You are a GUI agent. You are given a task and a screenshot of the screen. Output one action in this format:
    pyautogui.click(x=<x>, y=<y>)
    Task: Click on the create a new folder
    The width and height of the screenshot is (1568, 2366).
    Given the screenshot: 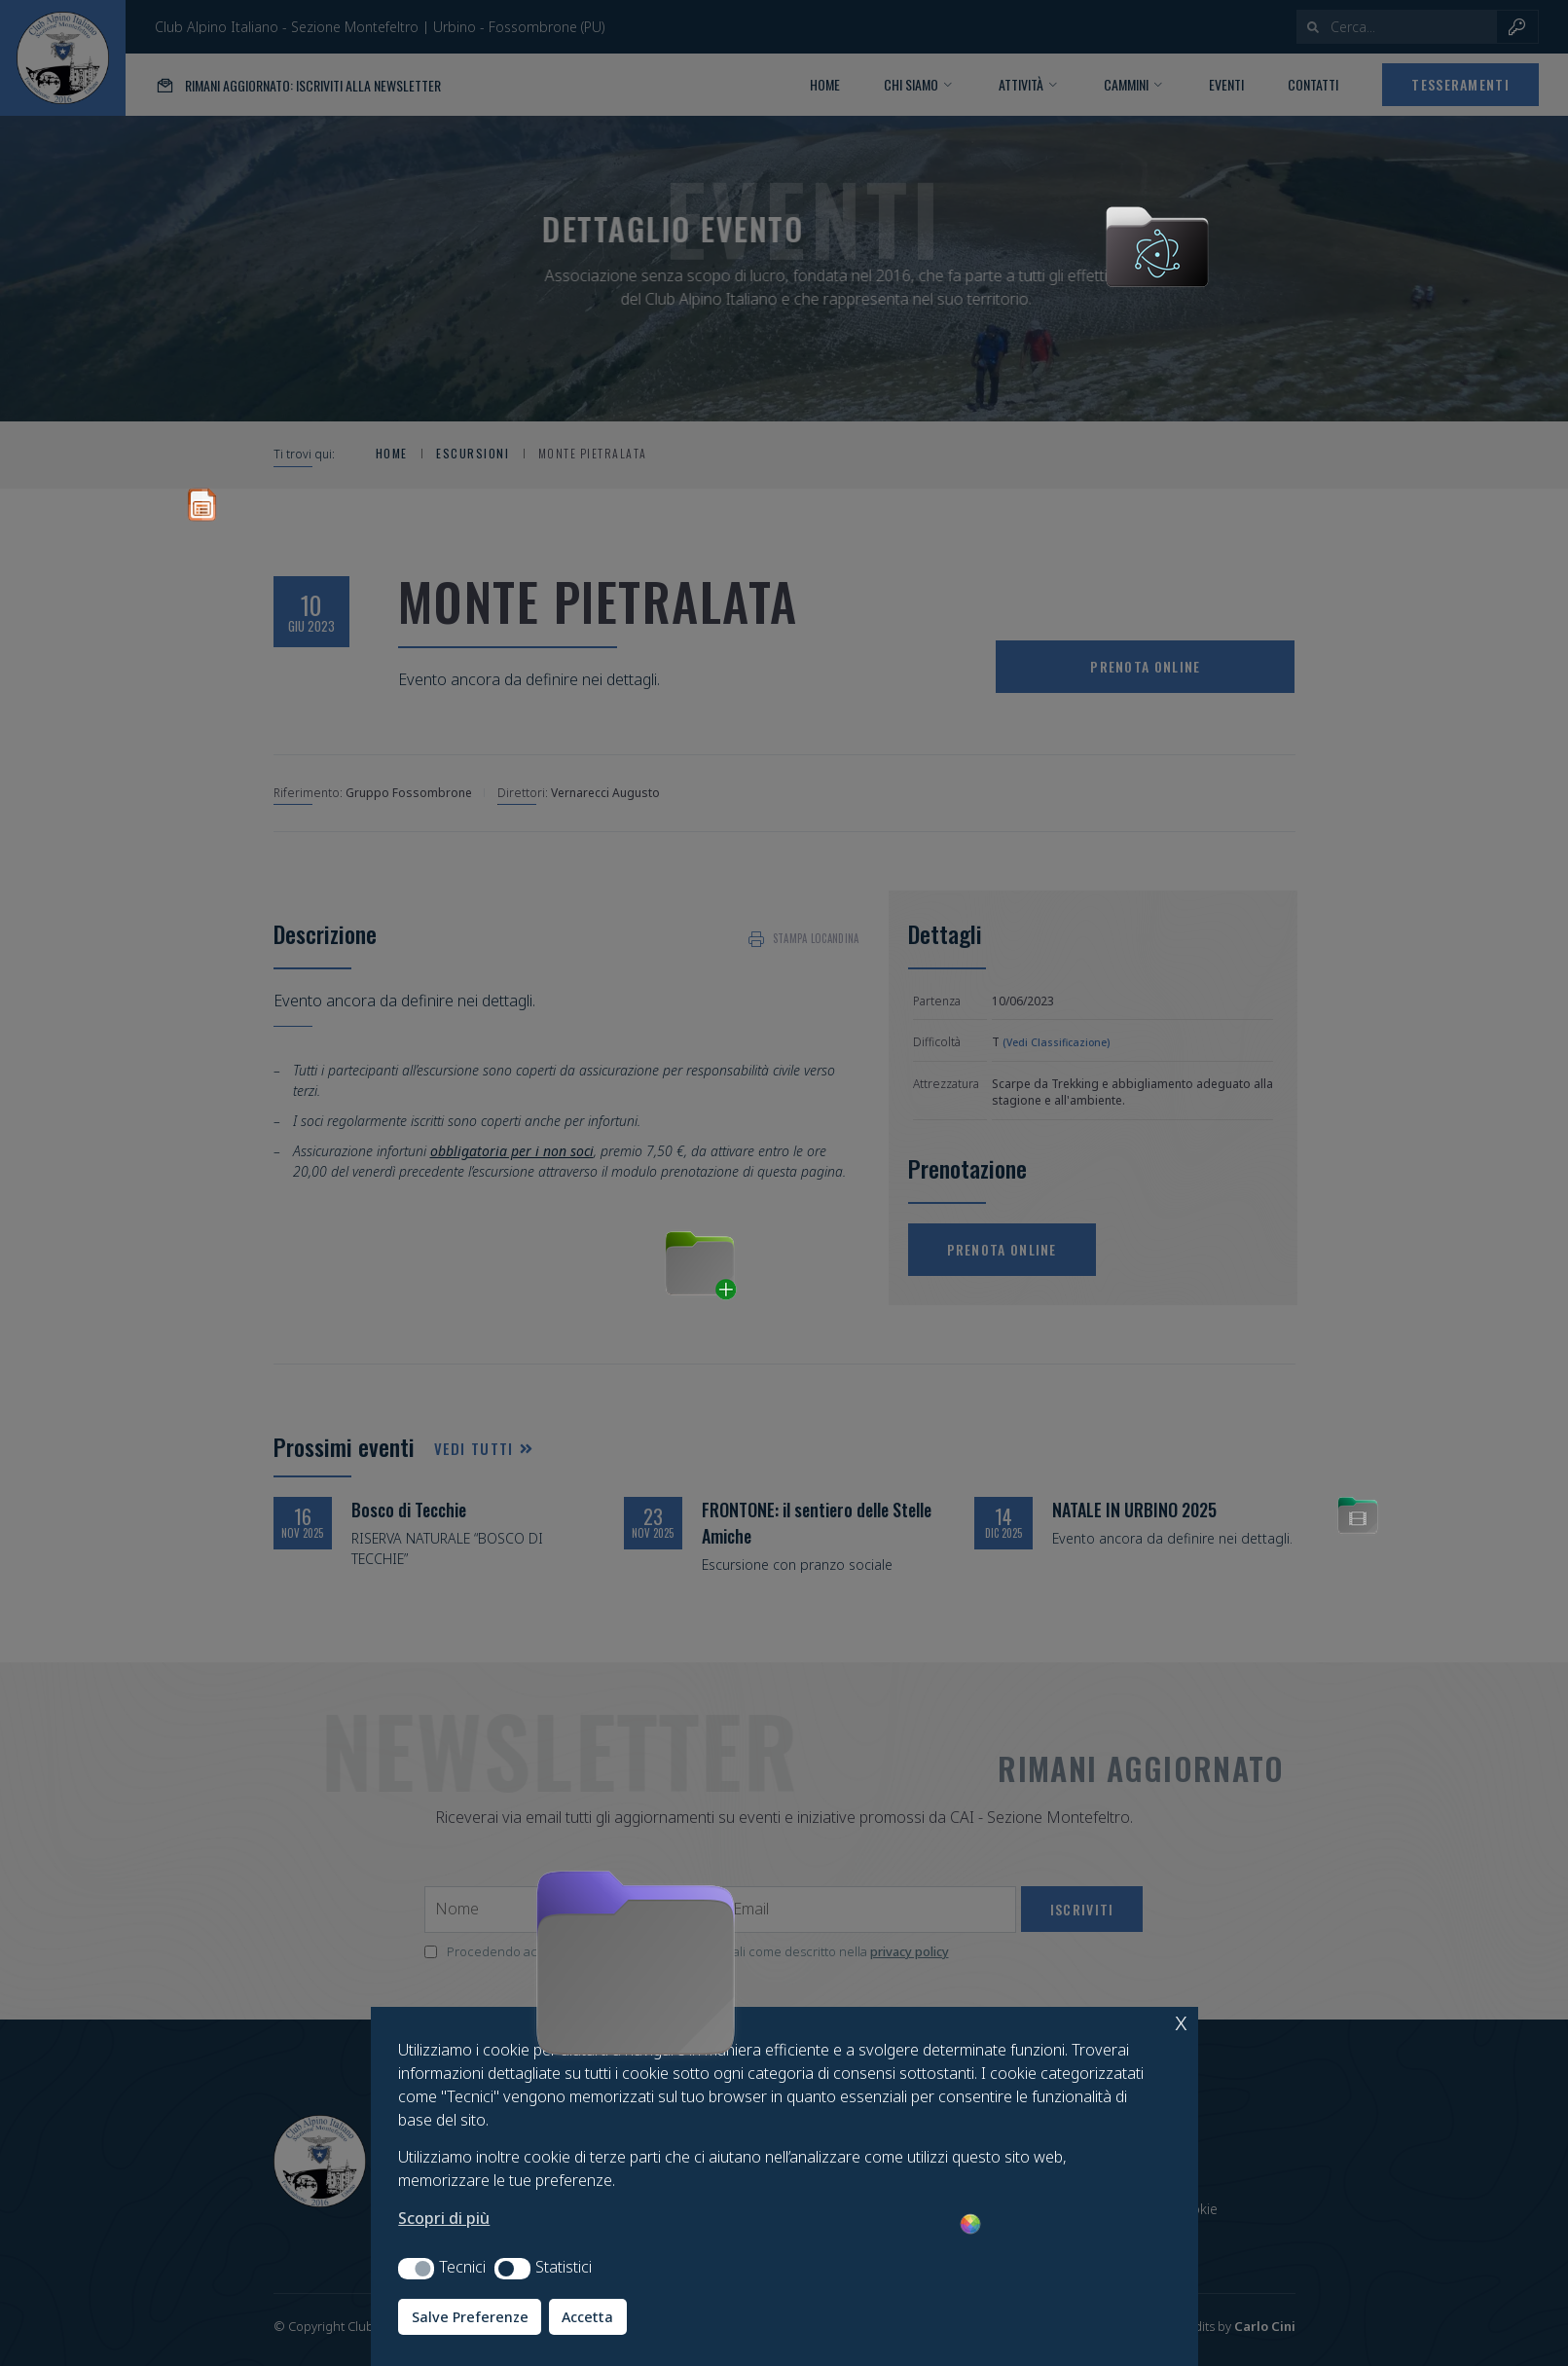 What is the action you would take?
    pyautogui.click(x=700, y=1263)
    